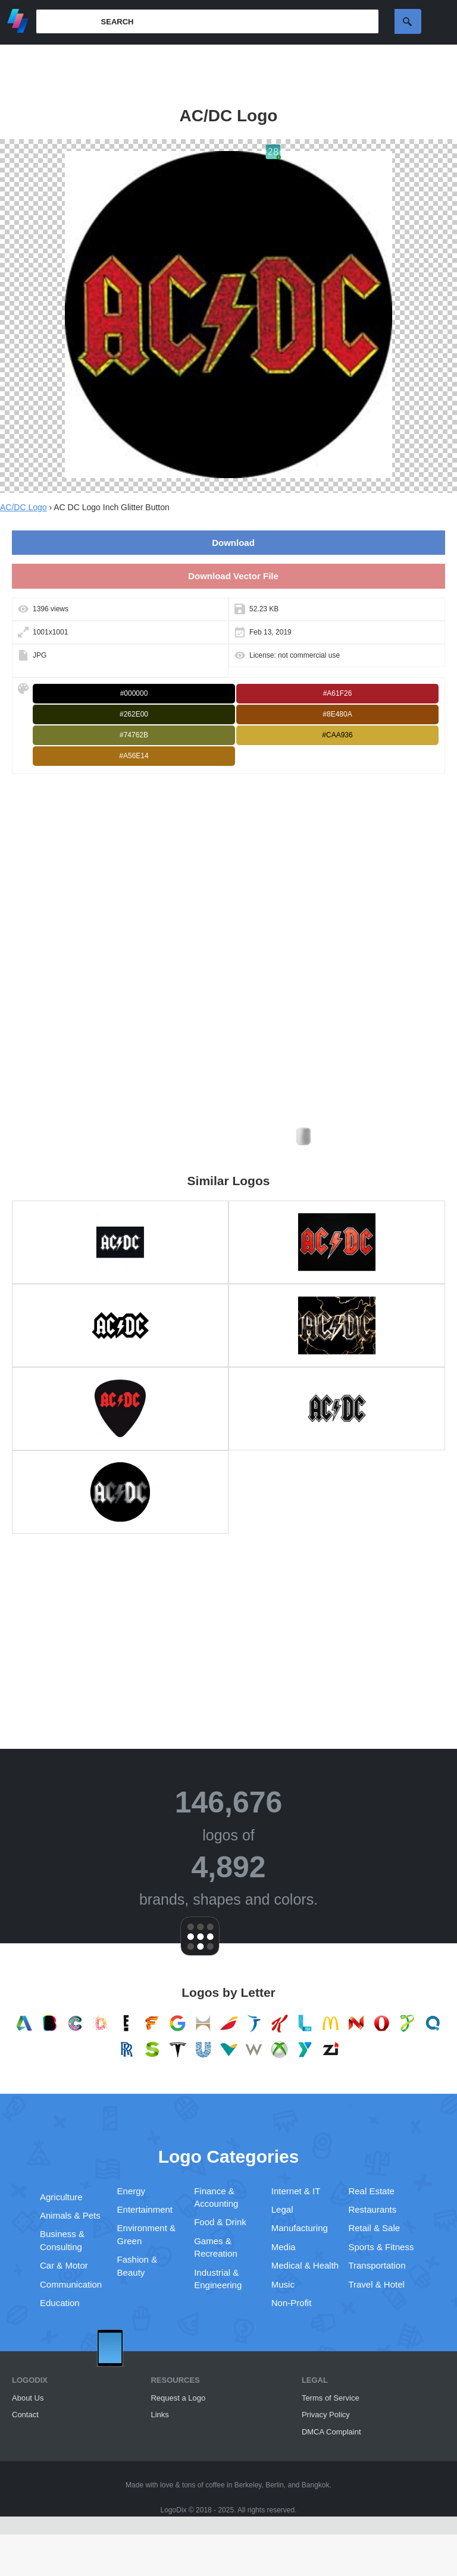  Describe the element at coordinates (110, 2348) in the screenshot. I see `iPad device with cellular connectivity` at that location.